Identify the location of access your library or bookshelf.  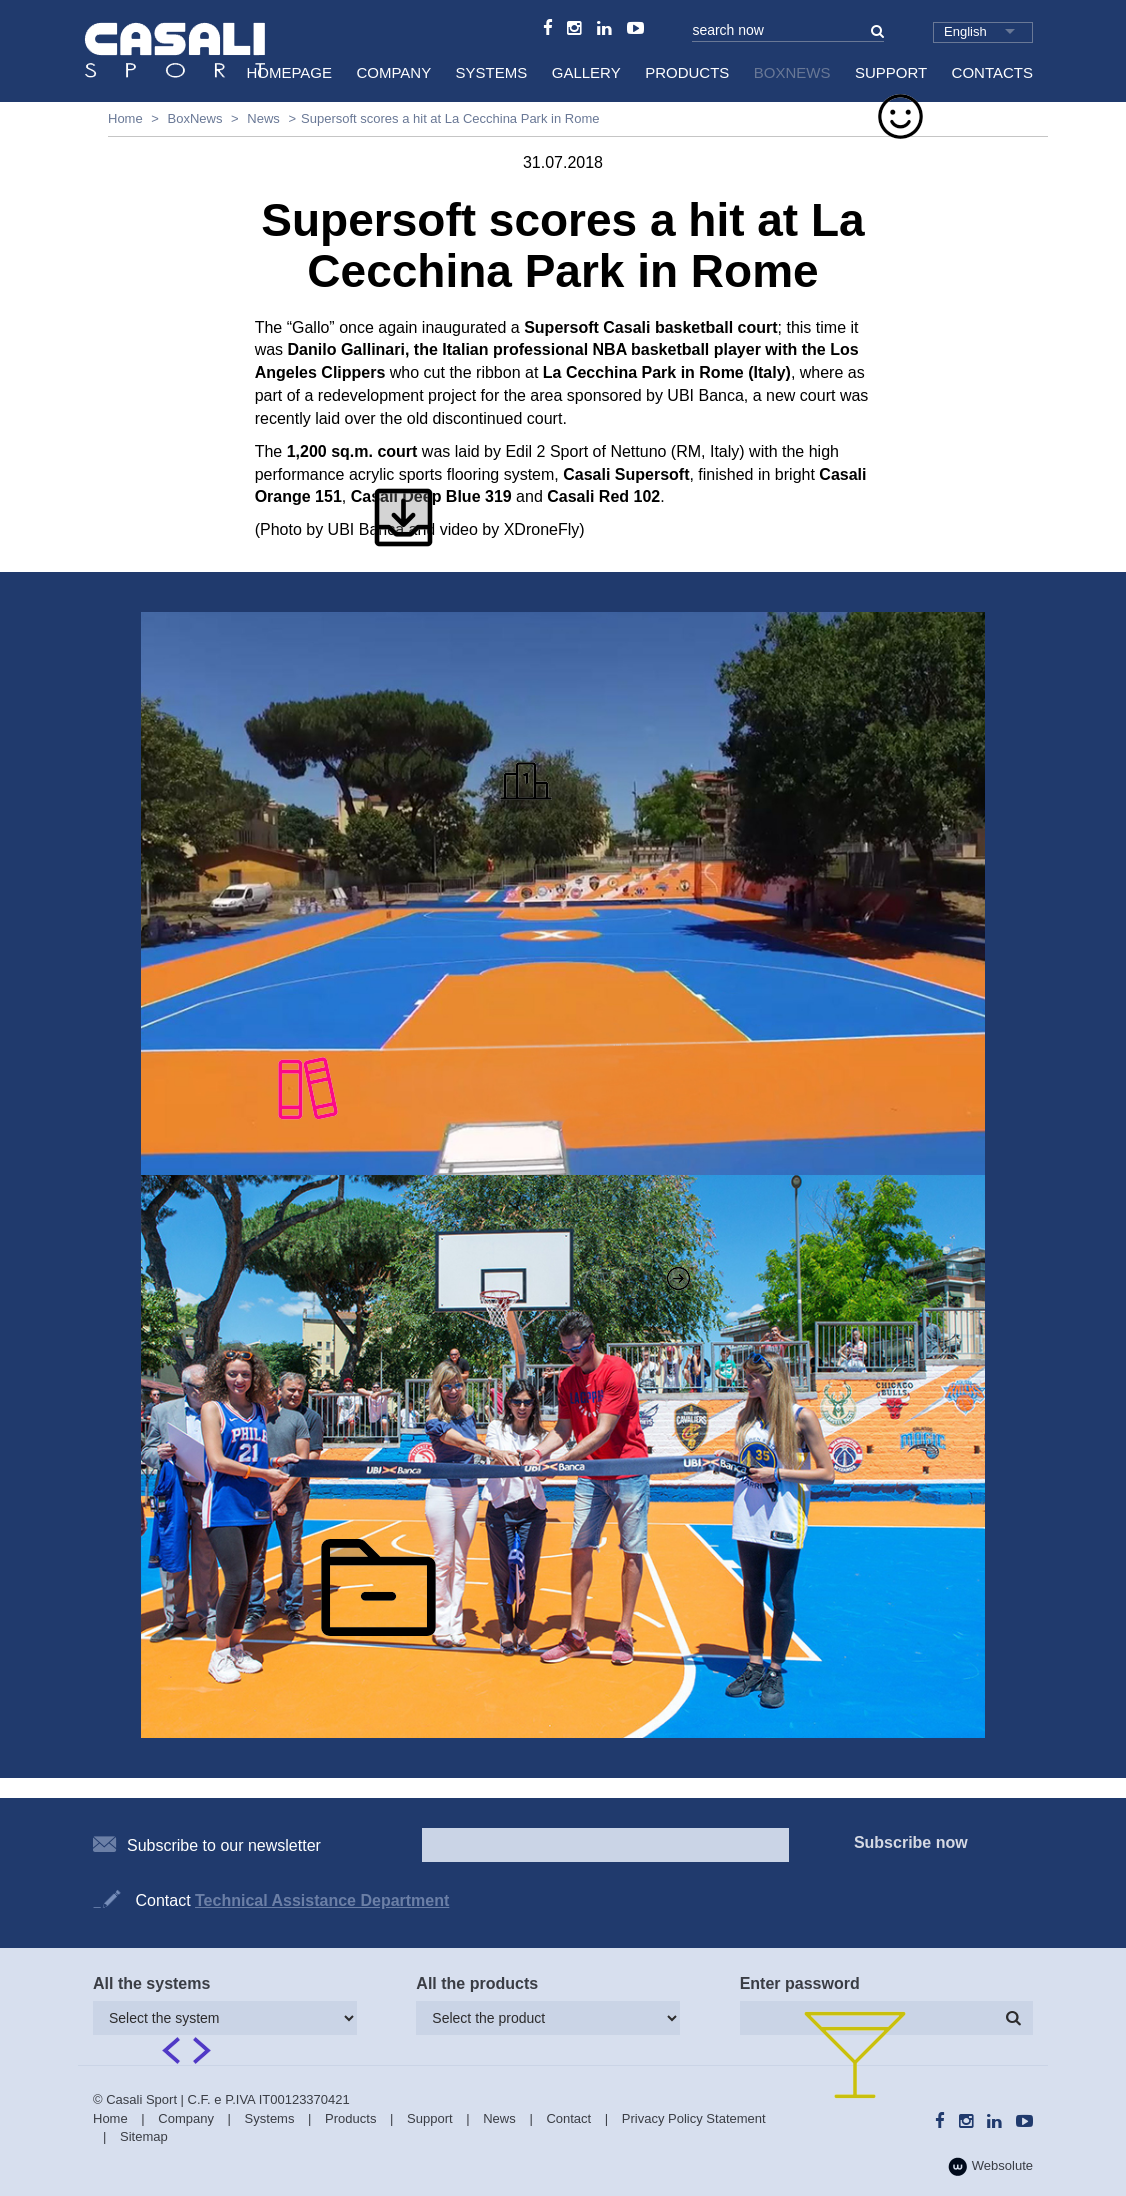
(305, 1089).